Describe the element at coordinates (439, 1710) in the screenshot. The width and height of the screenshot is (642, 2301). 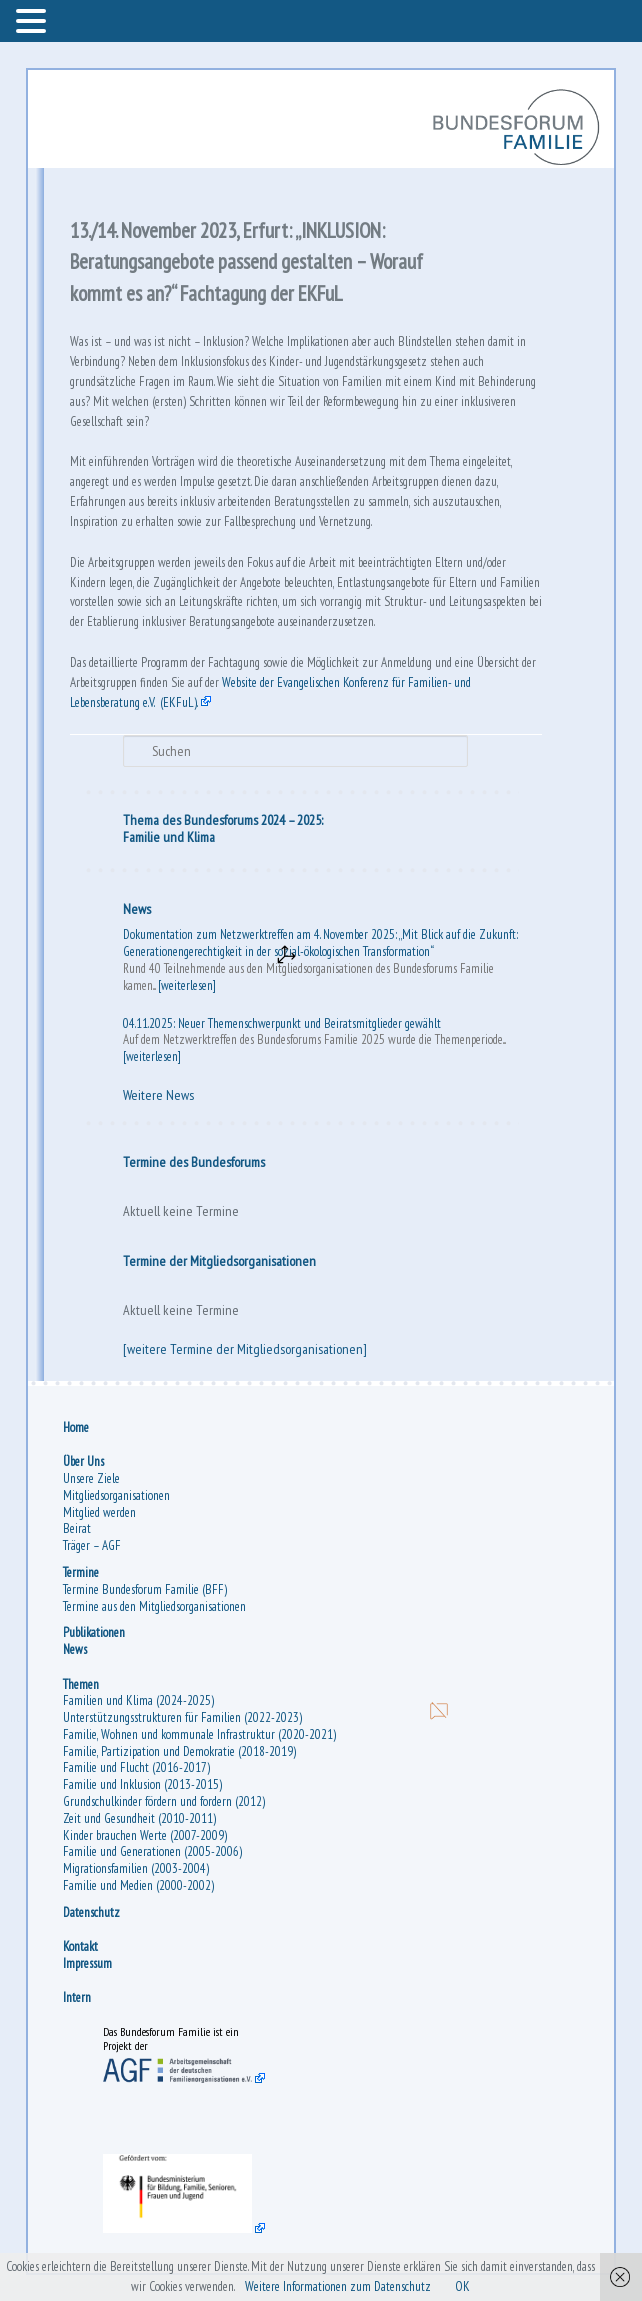
I see `mute or disable chat notifications` at that location.